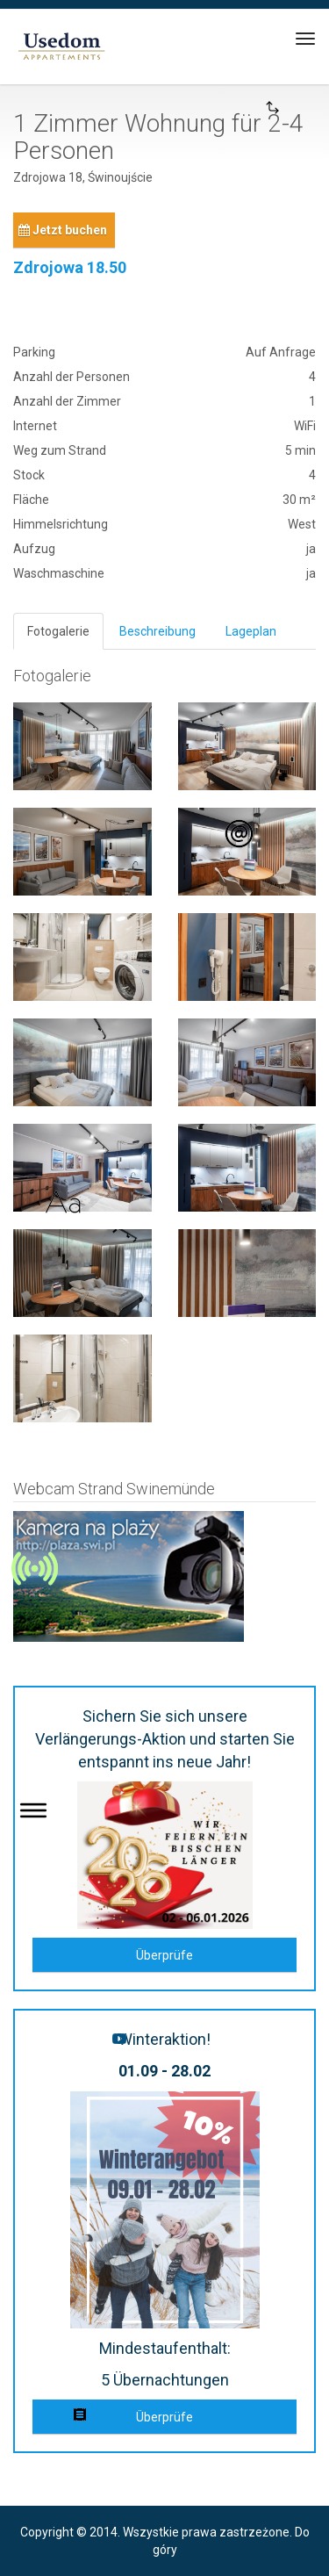 Image resolution: width=329 pixels, height=2576 pixels. What do you see at coordinates (119, 2039) in the screenshot?
I see `open YouTube app` at bounding box center [119, 2039].